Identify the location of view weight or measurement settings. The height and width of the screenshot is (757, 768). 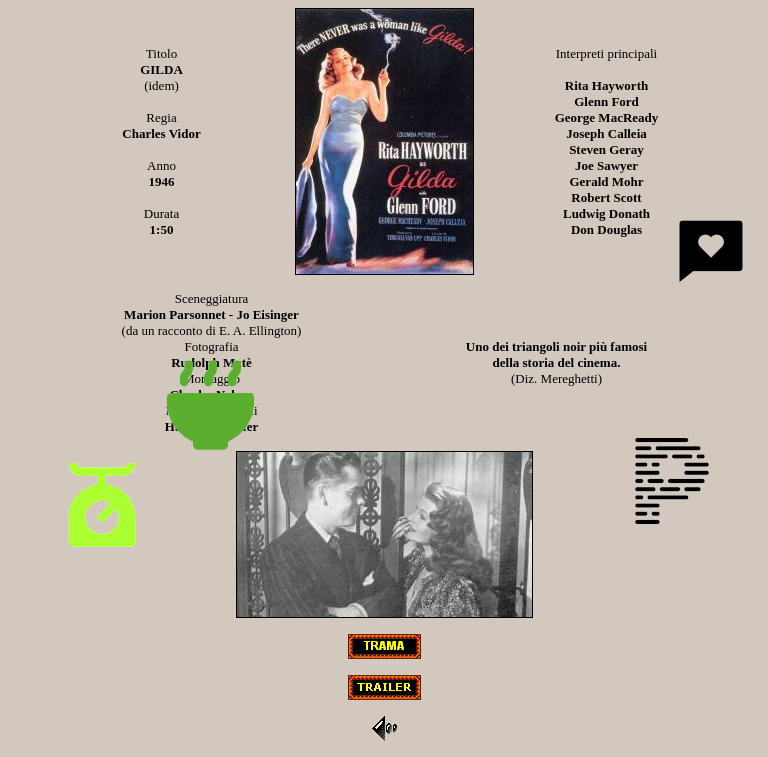
(102, 505).